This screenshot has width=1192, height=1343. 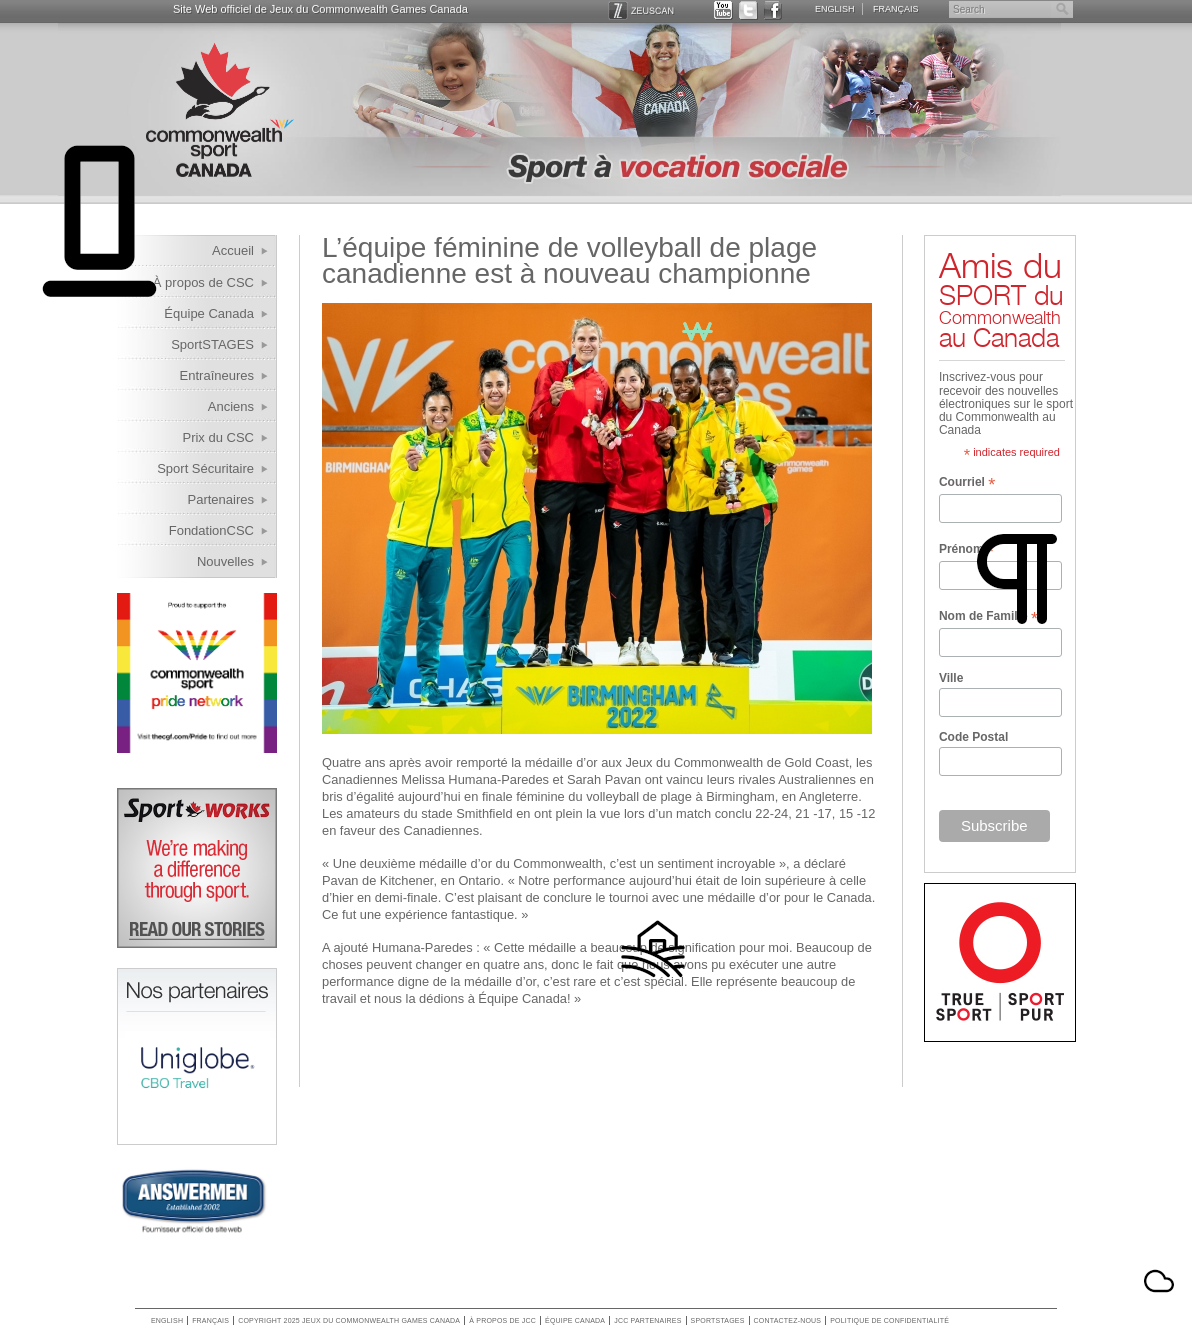 What do you see at coordinates (1159, 1281) in the screenshot?
I see `access cloud storage` at bounding box center [1159, 1281].